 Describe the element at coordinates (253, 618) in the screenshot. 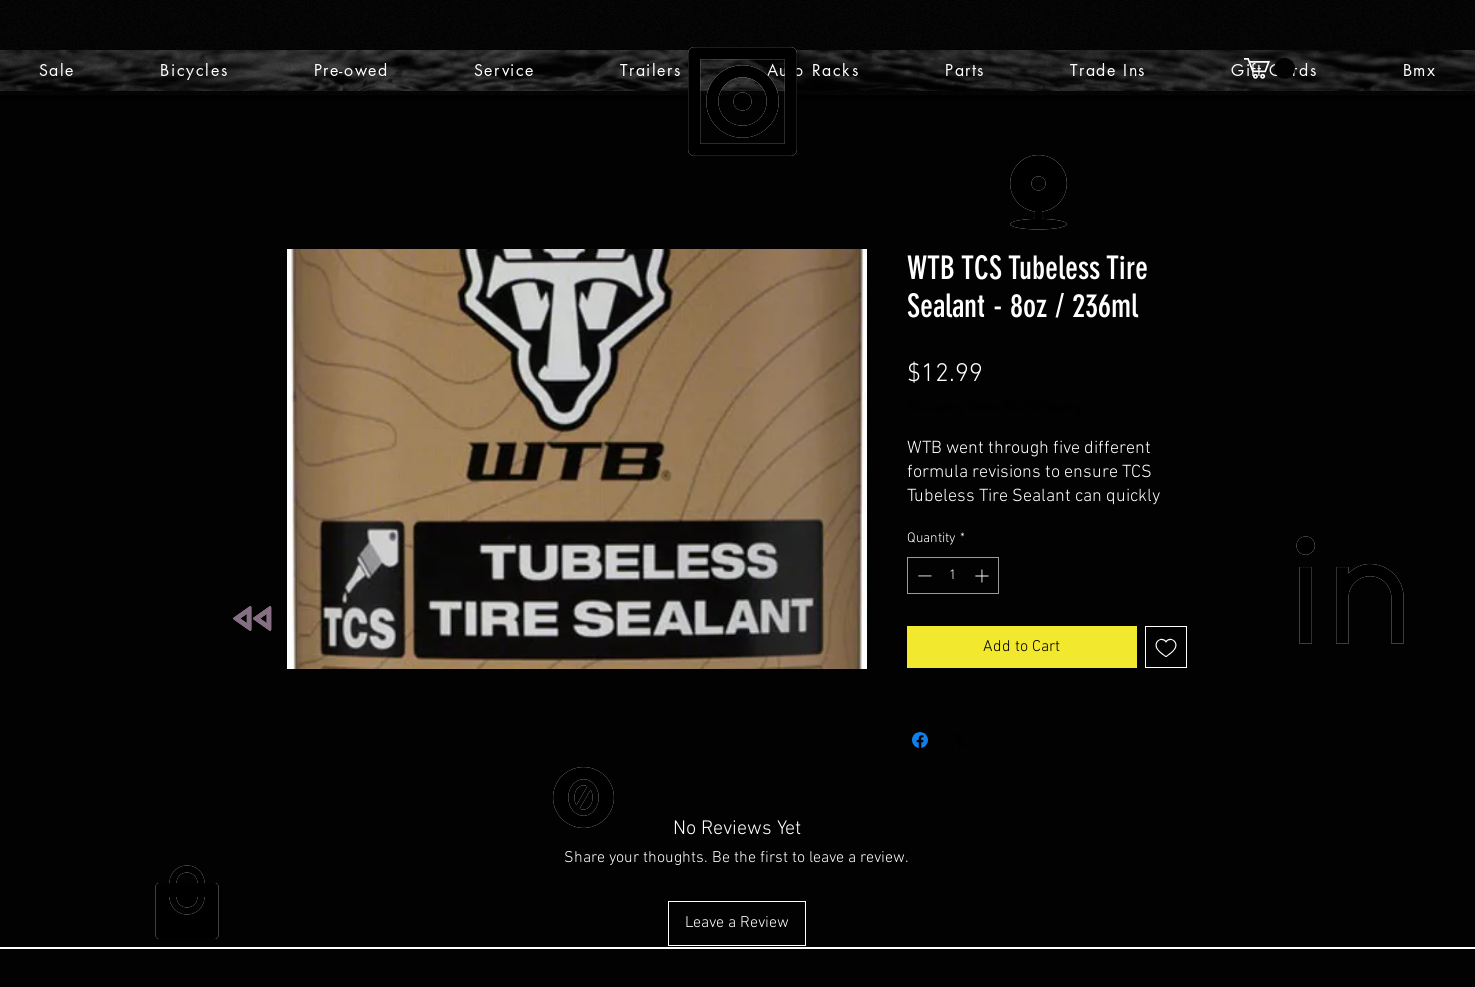

I see `rewind or skip backward in media playback` at that location.